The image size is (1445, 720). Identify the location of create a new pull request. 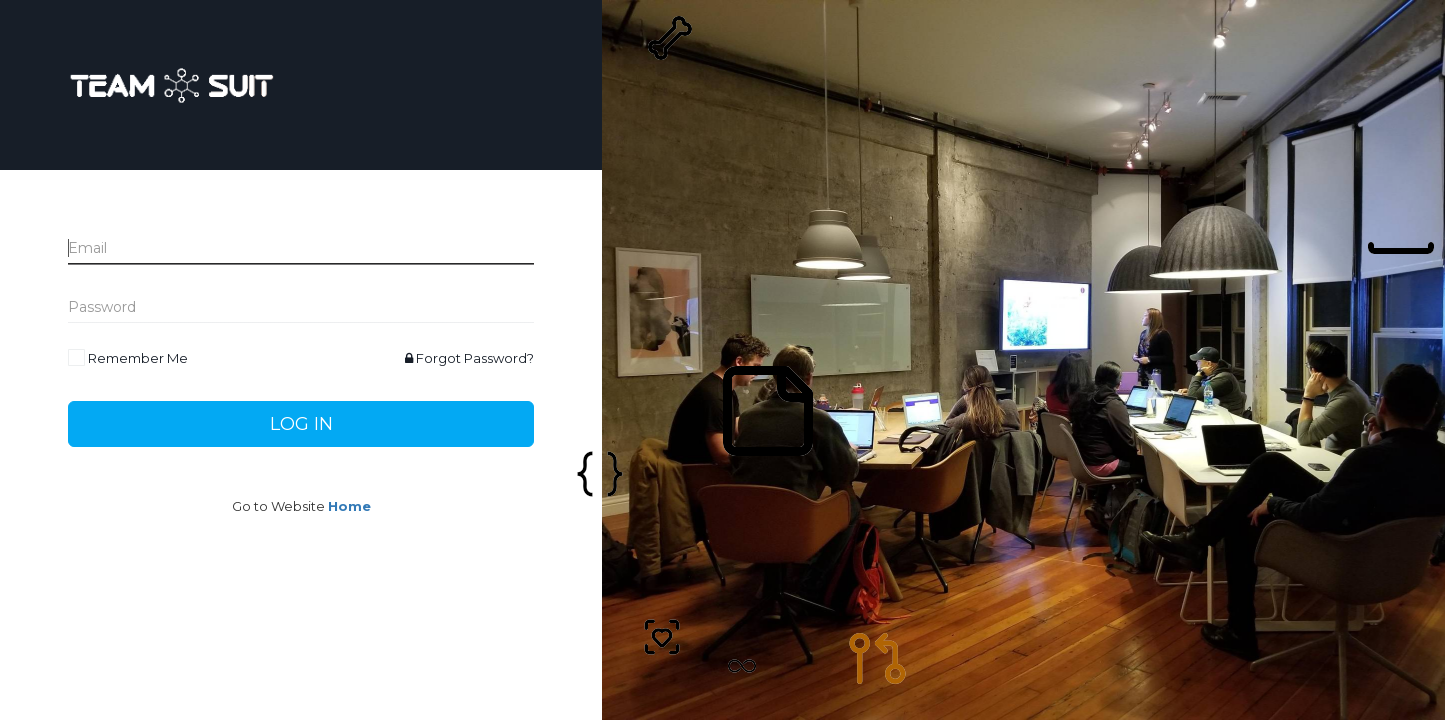
(877, 658).